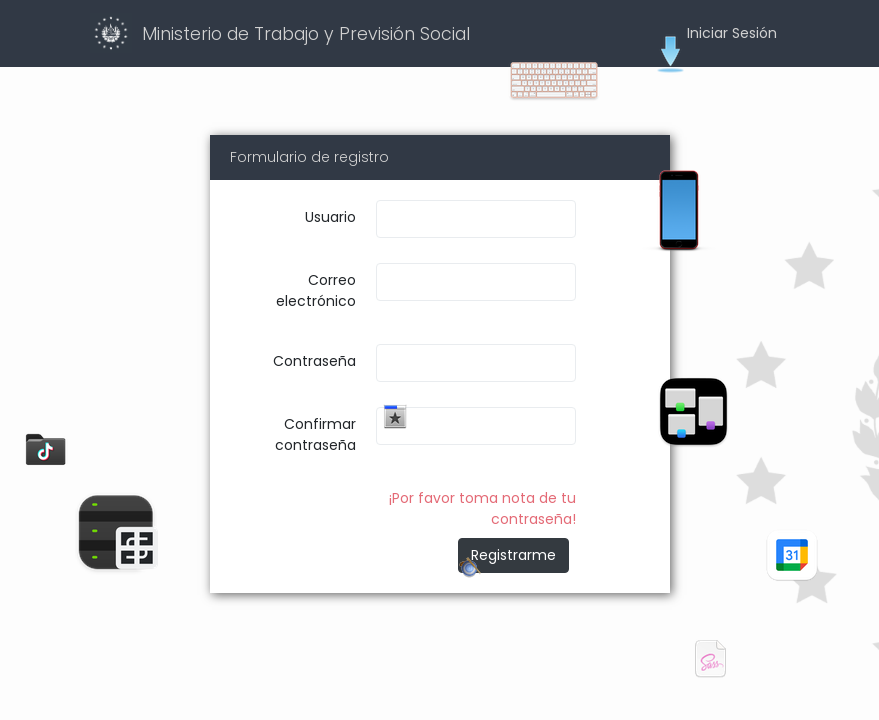  Describe the element at coordinates (693, 411) in the screenshot. I see `open mission control to view all open windows` at that location.